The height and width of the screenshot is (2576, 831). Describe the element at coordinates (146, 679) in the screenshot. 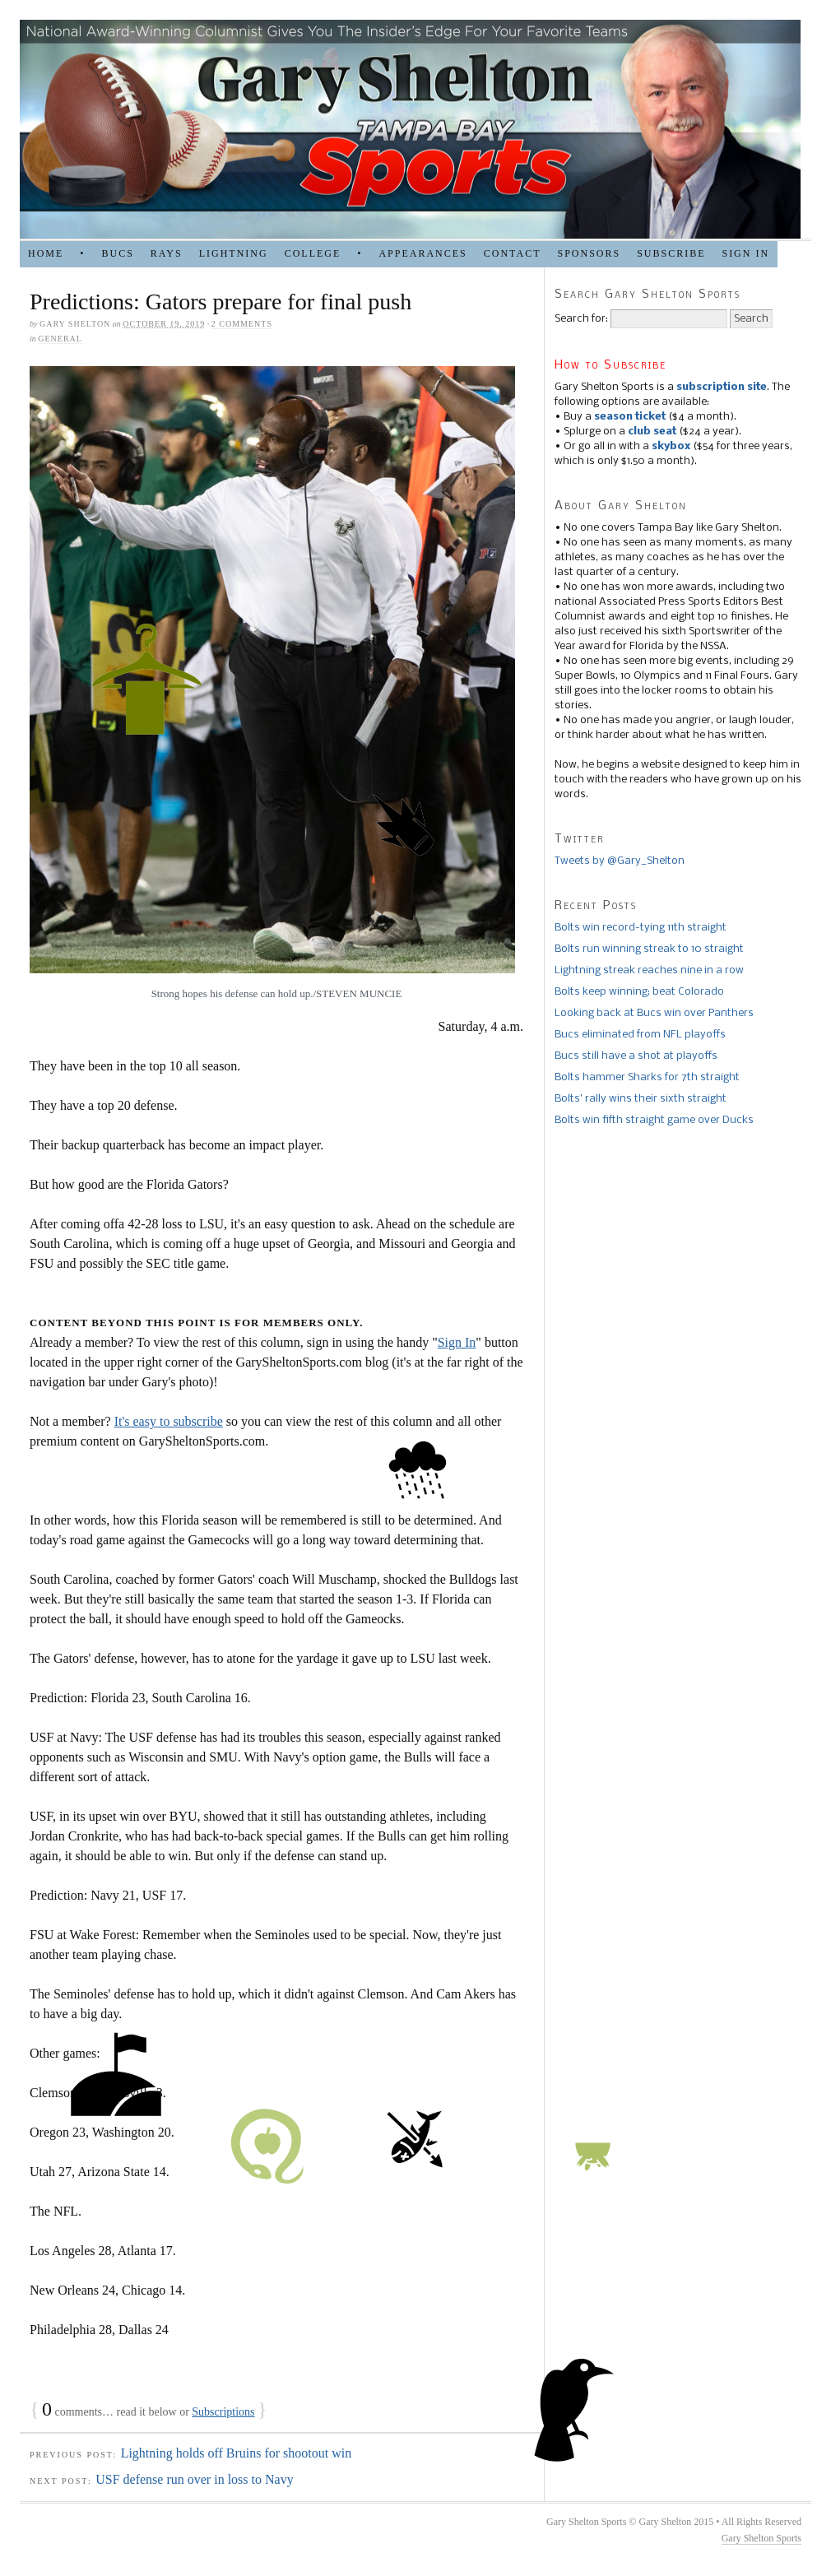

I see `browse clothing or wardrobe items` at that location.